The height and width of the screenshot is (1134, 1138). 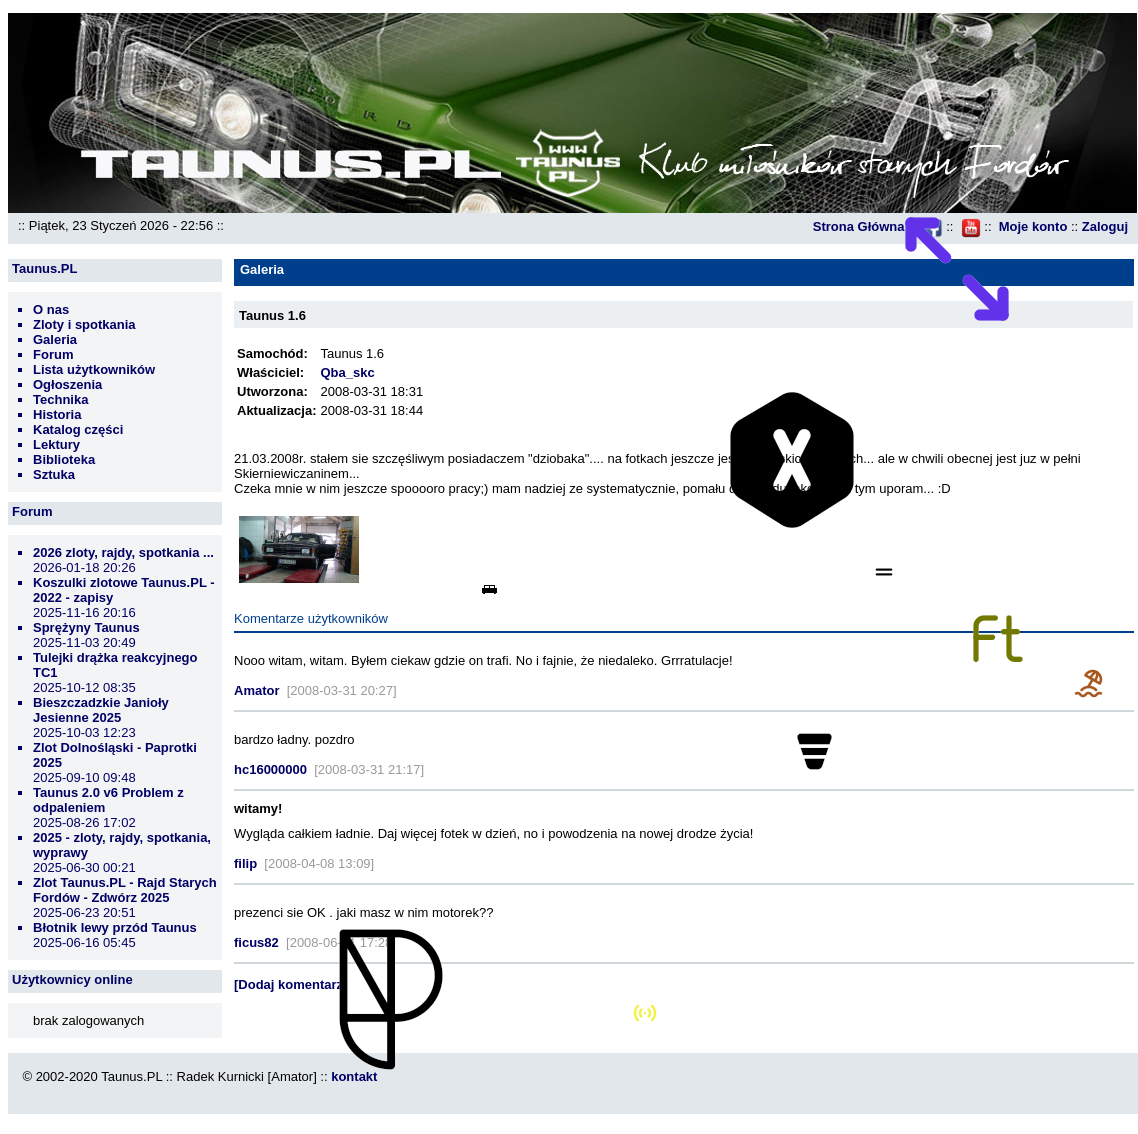 I want to click on view beach or coastal locations, so click(x=1088, y=683).